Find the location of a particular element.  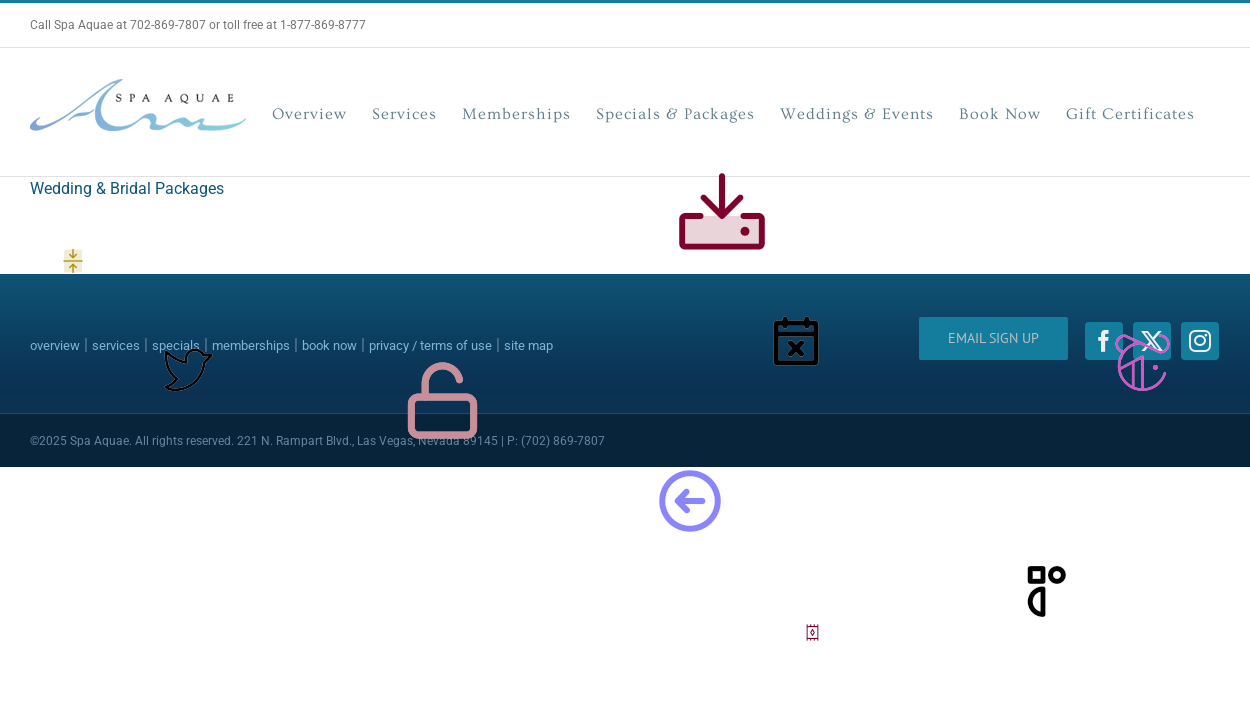

view rug or carpet options is located at coordinates (812, 632).